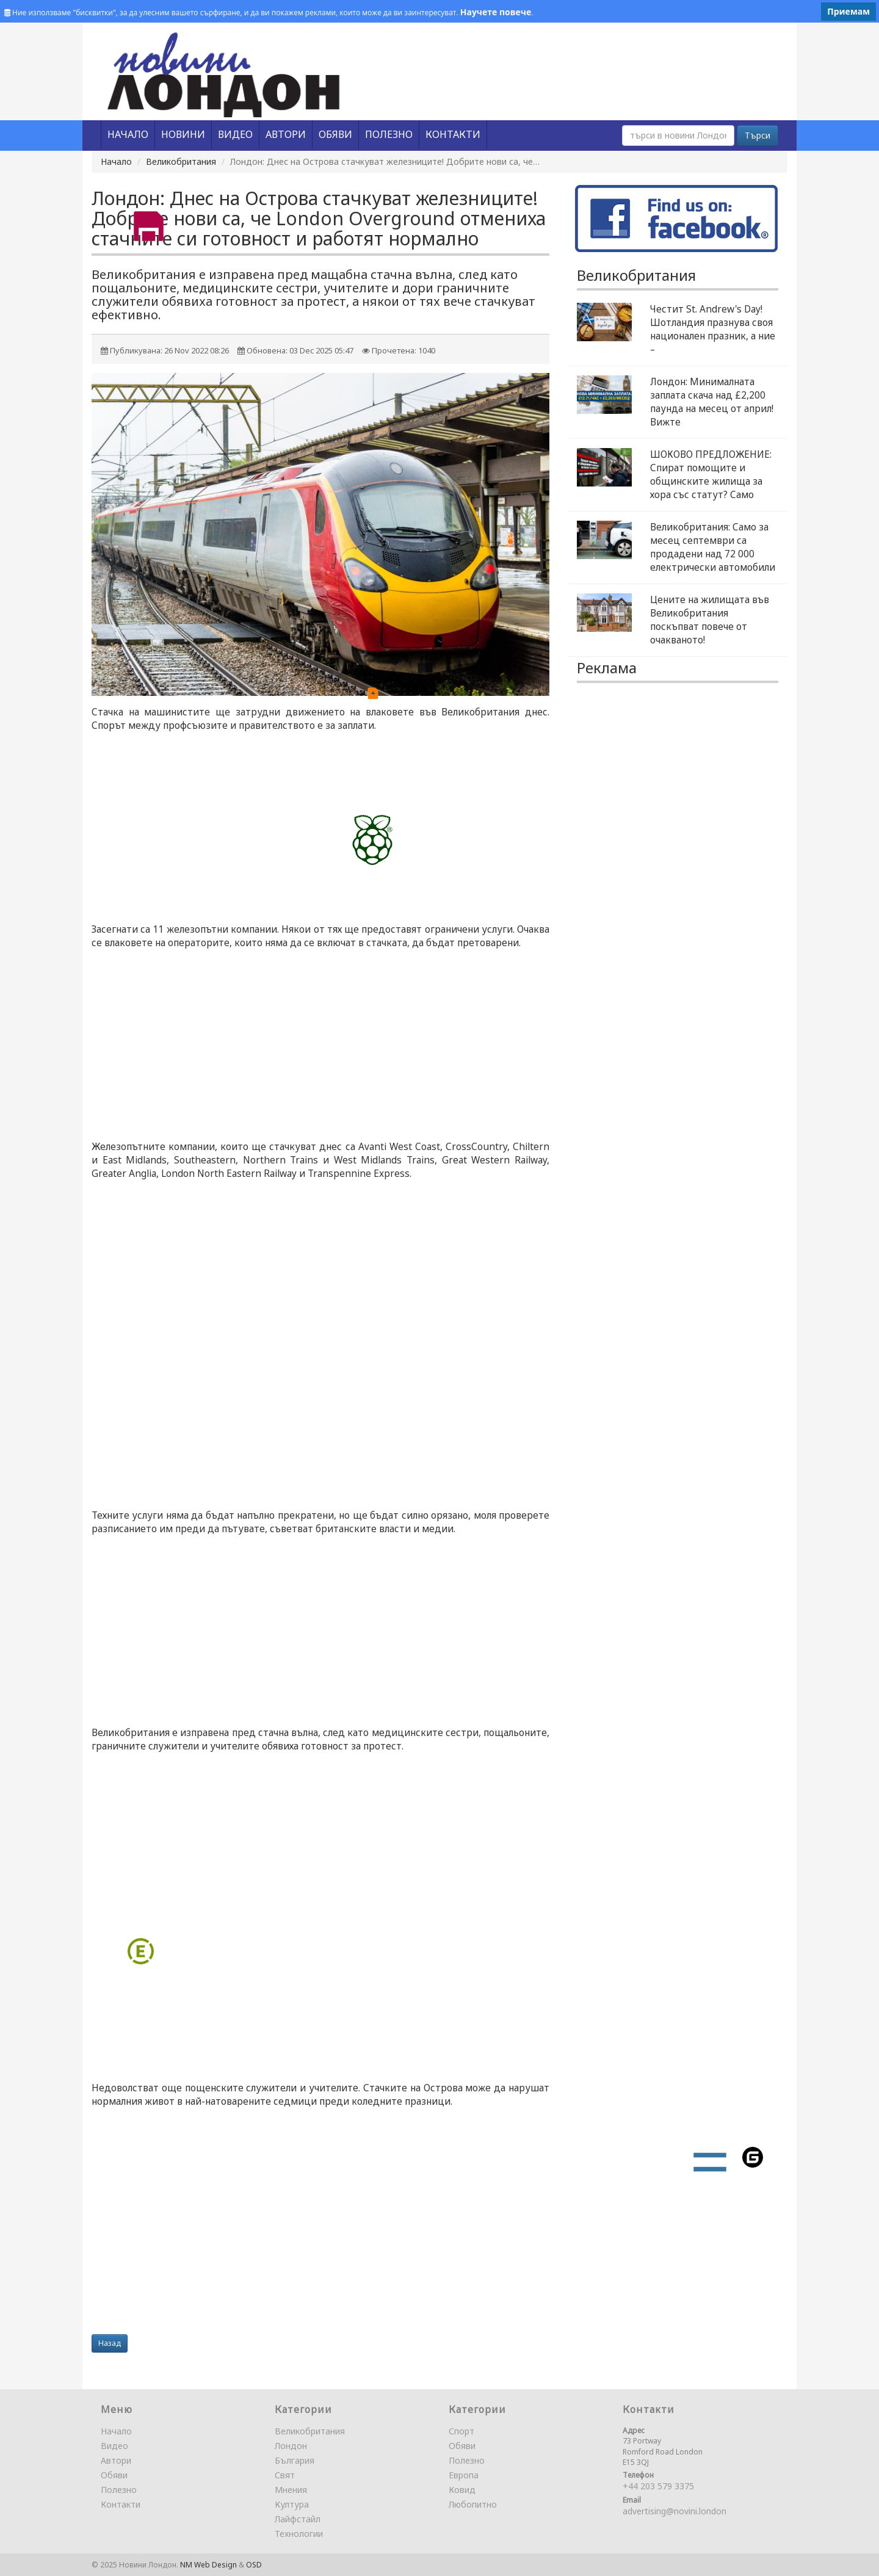  Describe the element at coordinates (753, 2157) in the screenshot. I see `open gitee repository` at that location.